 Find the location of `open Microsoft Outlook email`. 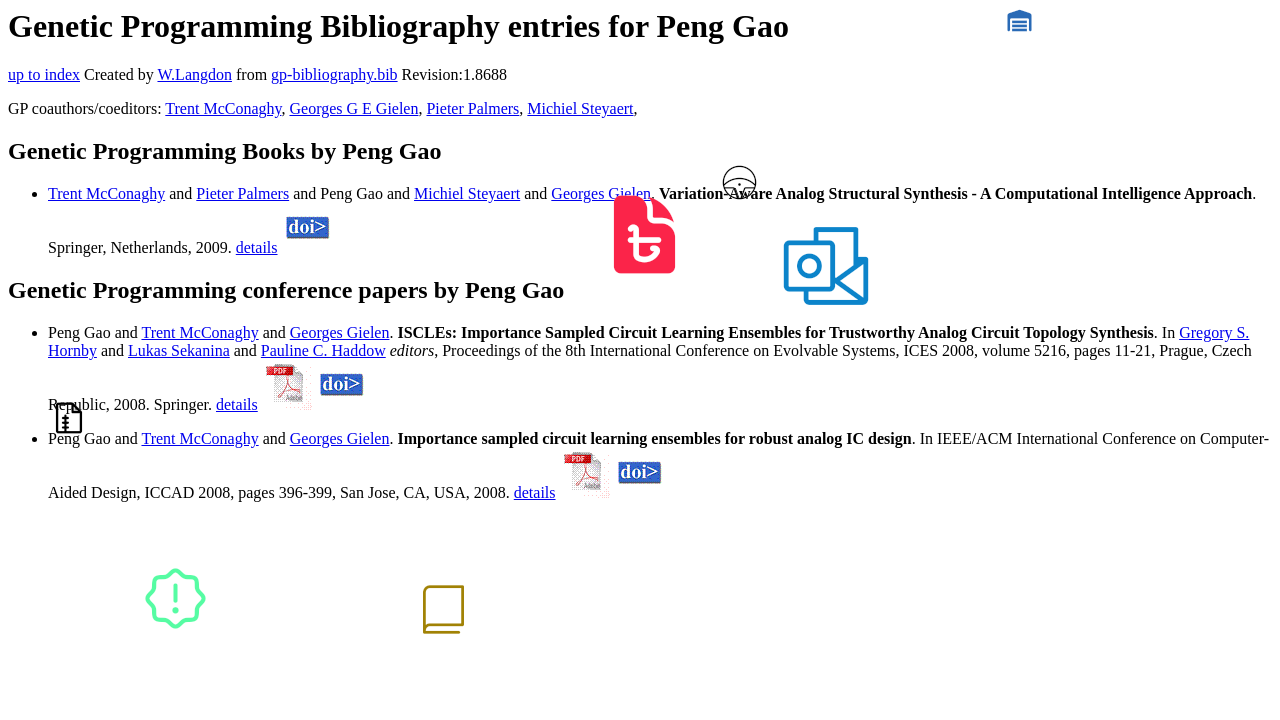

open Microsoft Outlook email is located at coordinates (826, 266).